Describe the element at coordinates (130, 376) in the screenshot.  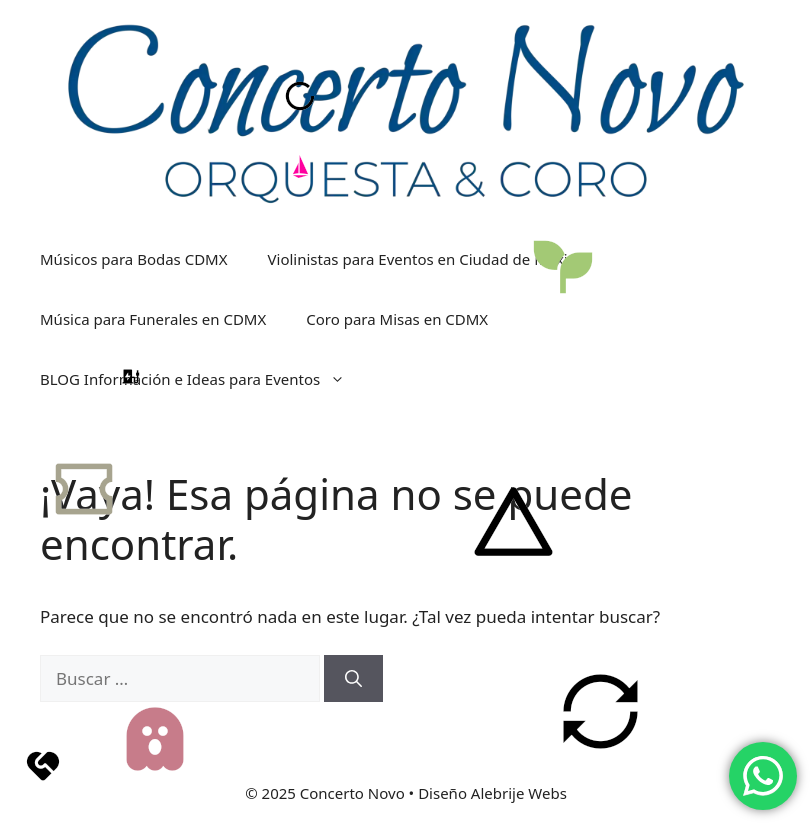
I see `find nearby electric vehicle charging stations` at that location.